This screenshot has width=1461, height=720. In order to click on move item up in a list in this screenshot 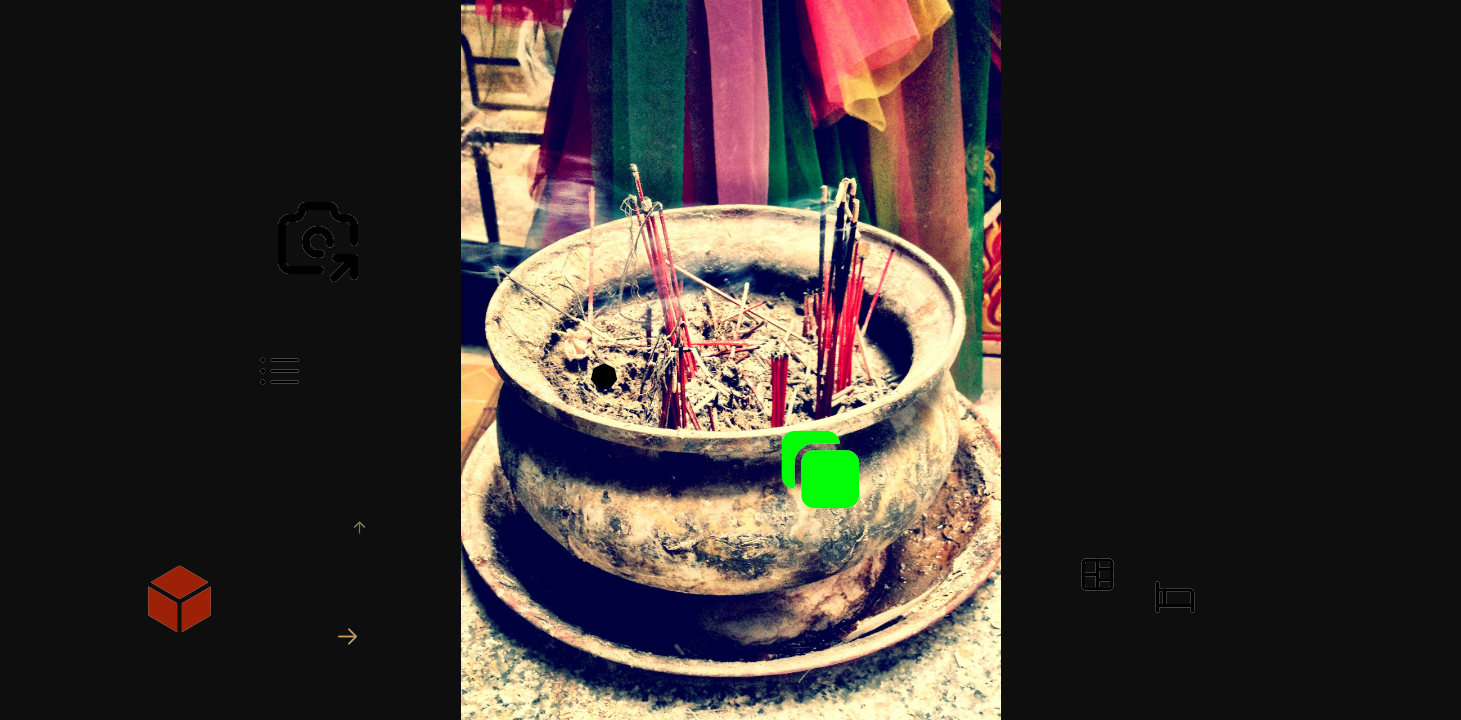, I will do `click(359, 527)`.